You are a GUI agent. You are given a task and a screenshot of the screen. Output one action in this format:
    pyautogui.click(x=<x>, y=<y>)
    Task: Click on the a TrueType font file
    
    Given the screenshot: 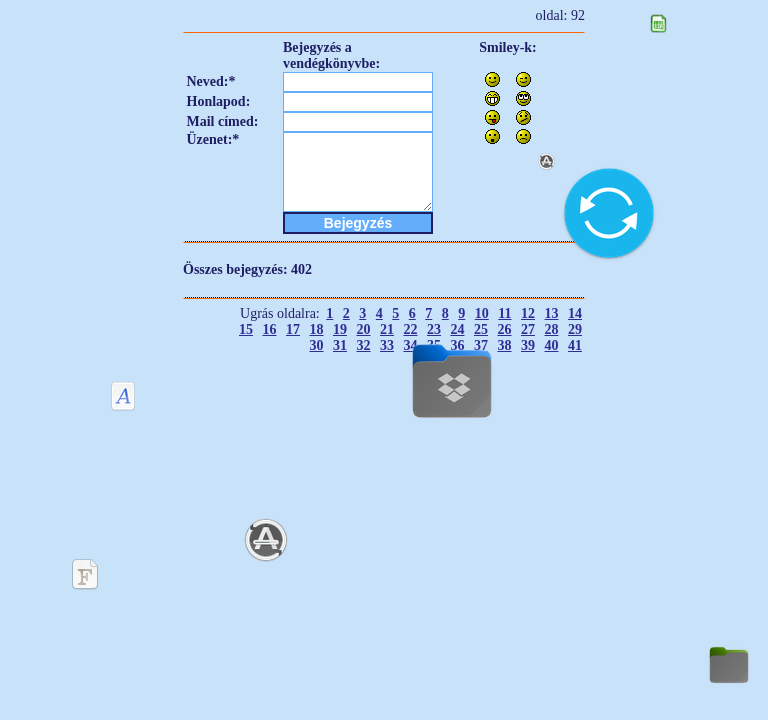 What is the action you would take?
    pyautogui.click(x=123, y=396)
    